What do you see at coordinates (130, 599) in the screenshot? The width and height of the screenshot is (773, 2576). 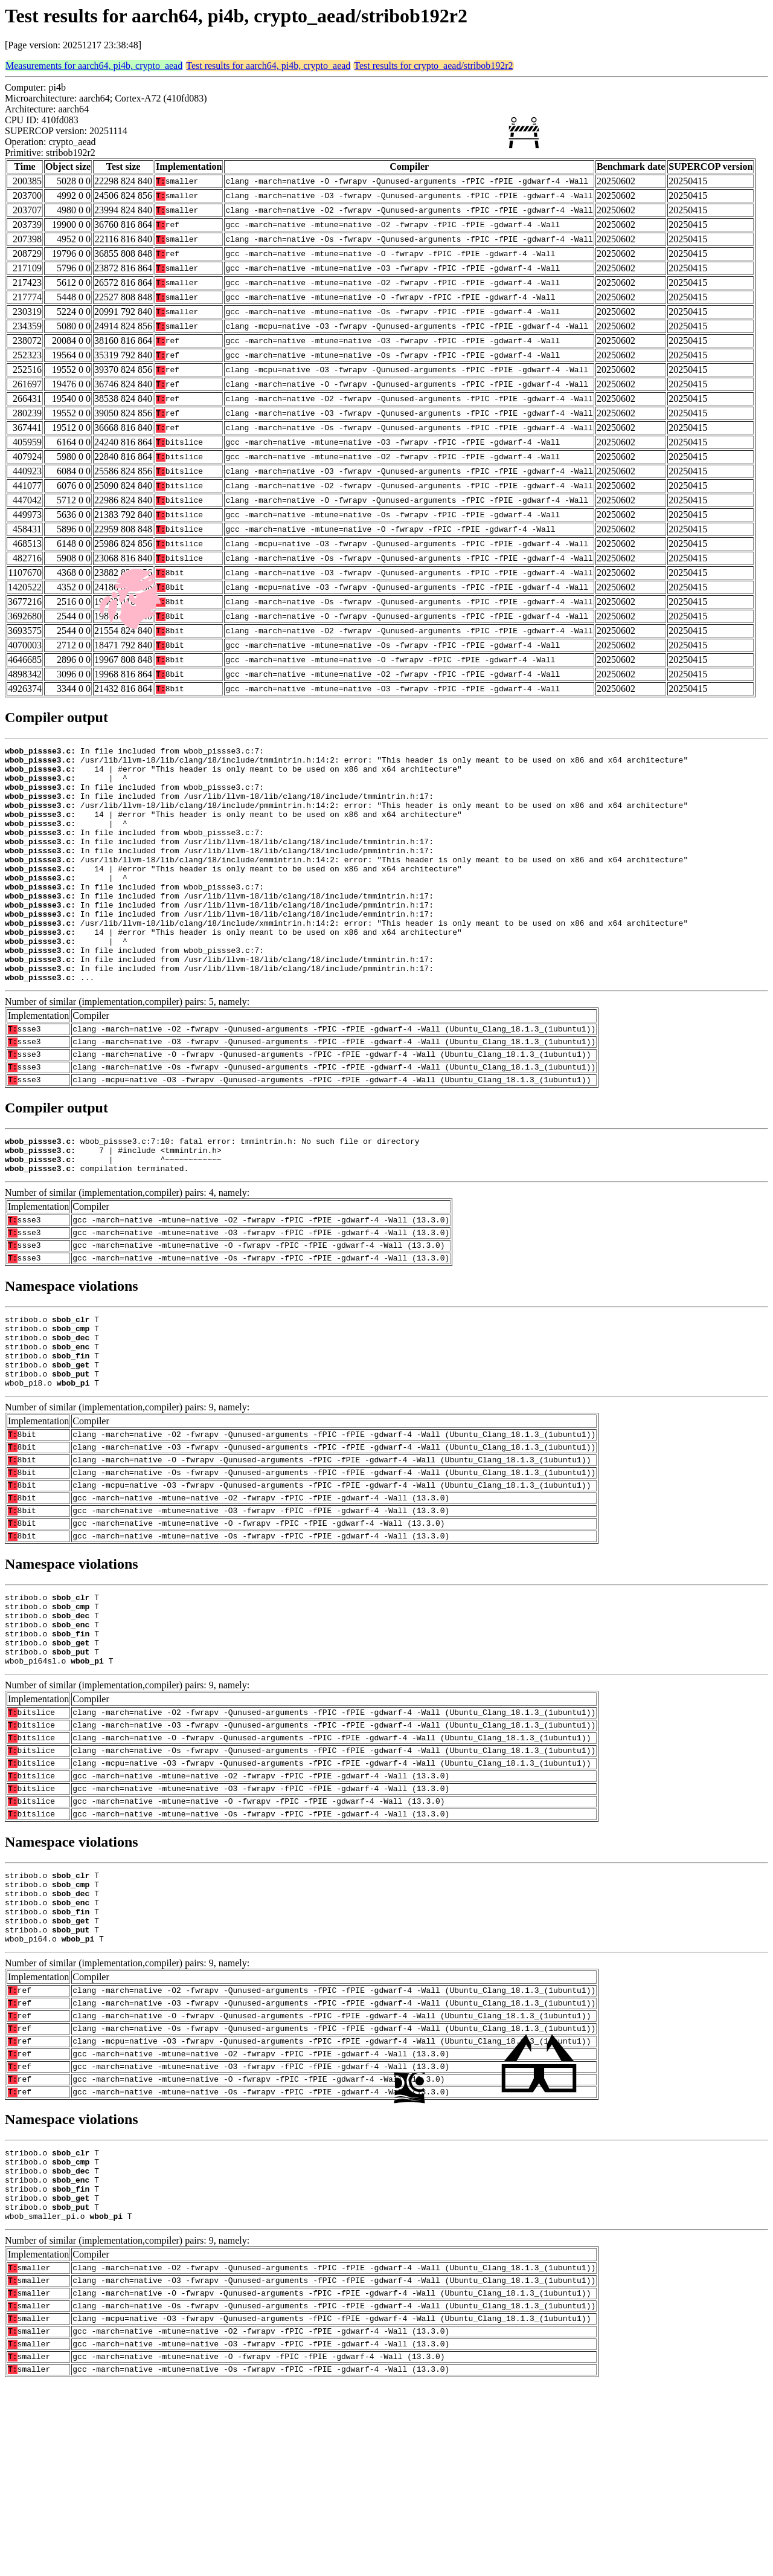 I see `select bandana accessory for character customization` at bounding box center [130, 599].